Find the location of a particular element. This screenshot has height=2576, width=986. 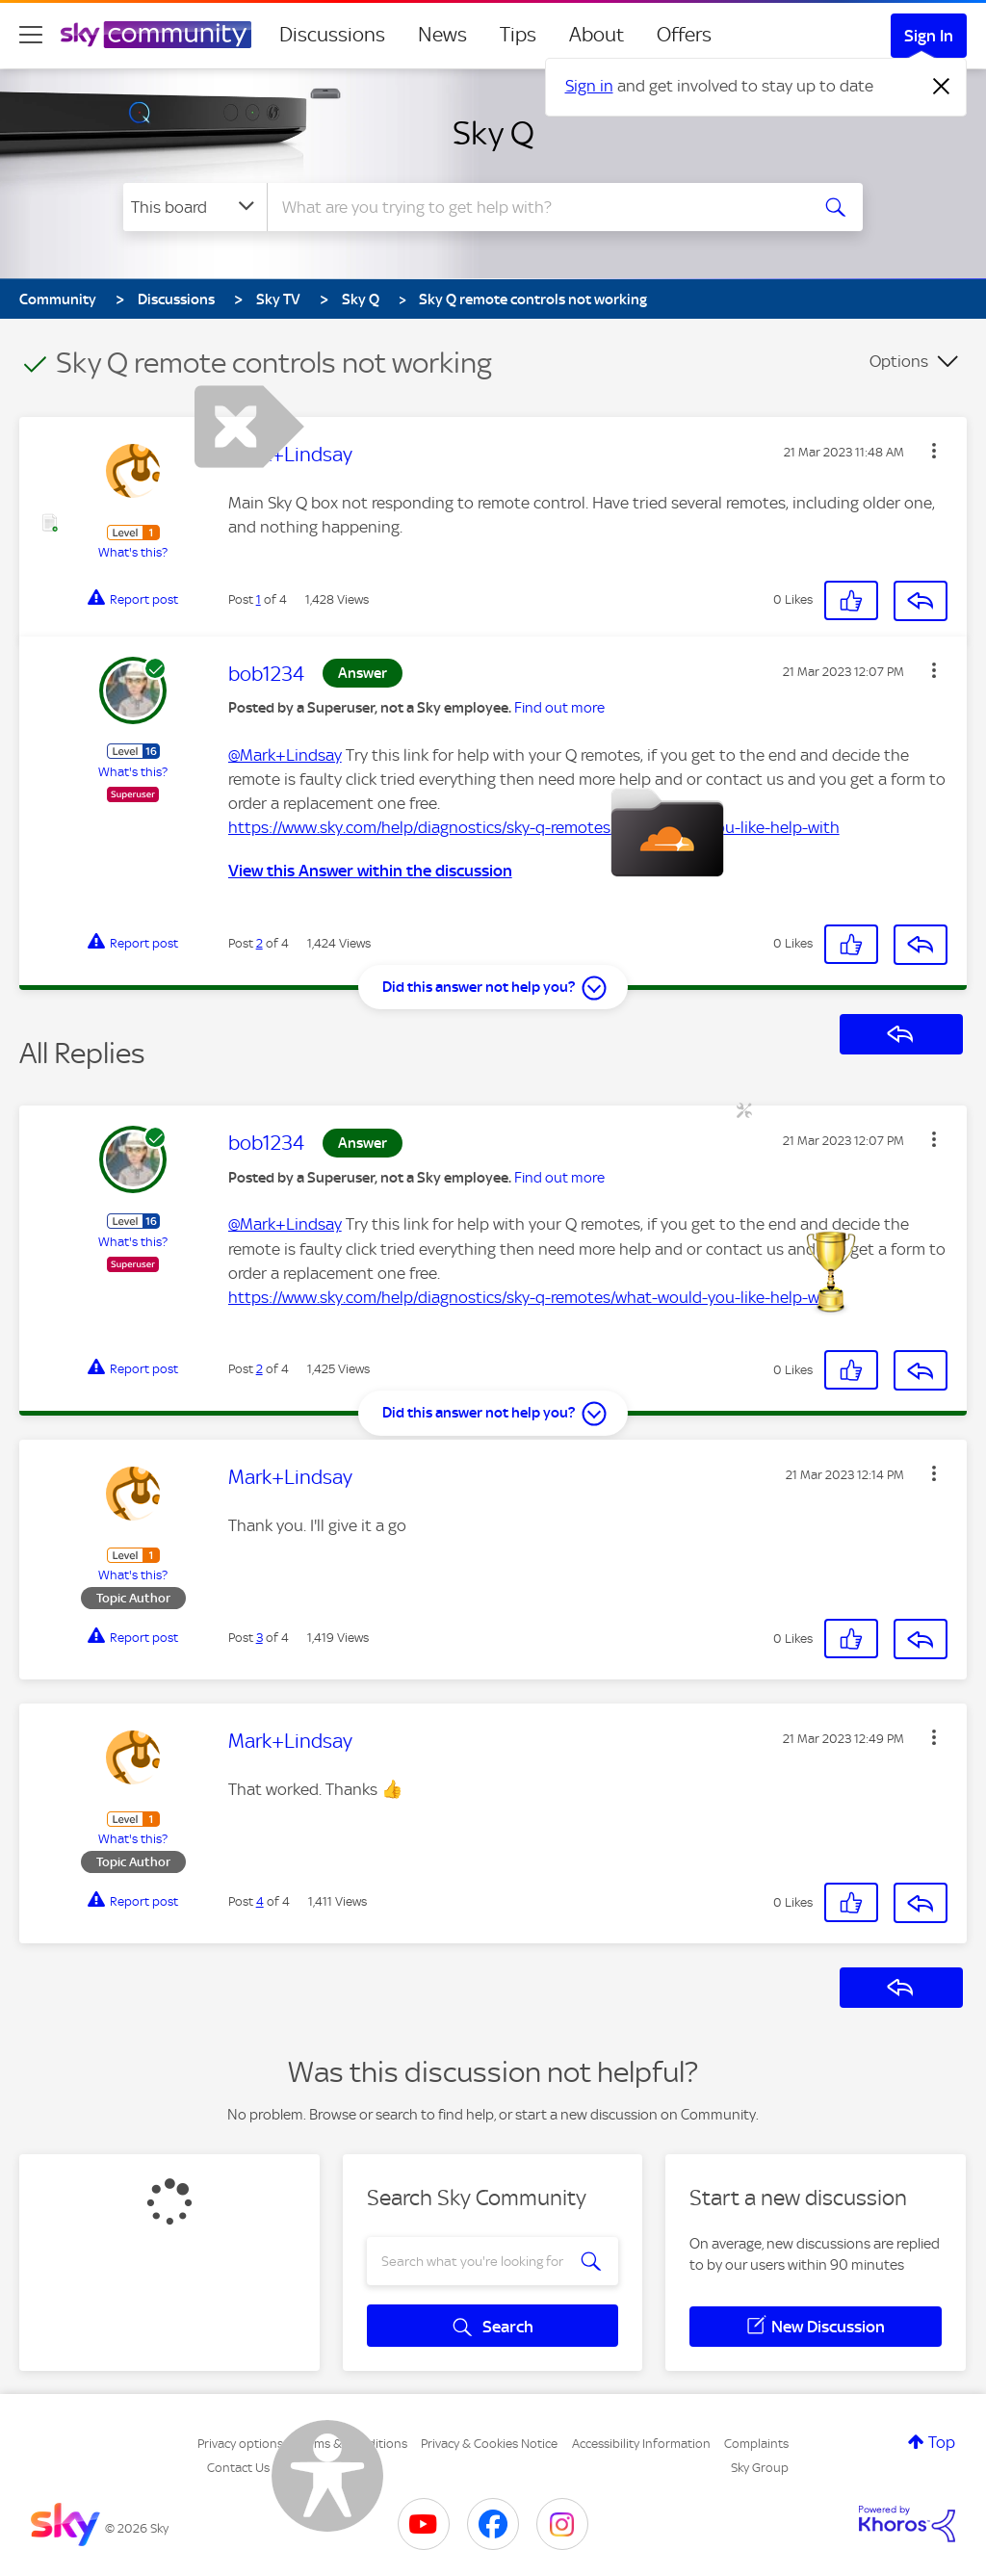

create a new document is located at coordinates (49, 522).